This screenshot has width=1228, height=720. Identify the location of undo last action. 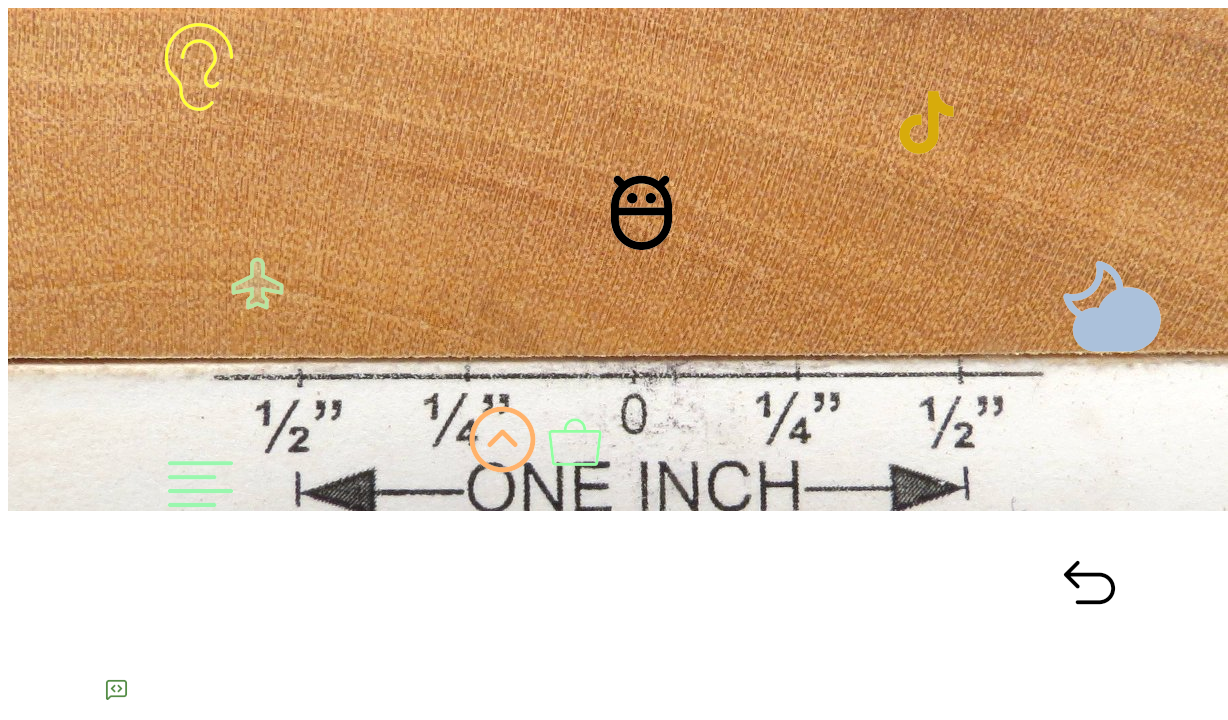
(1089, 584).